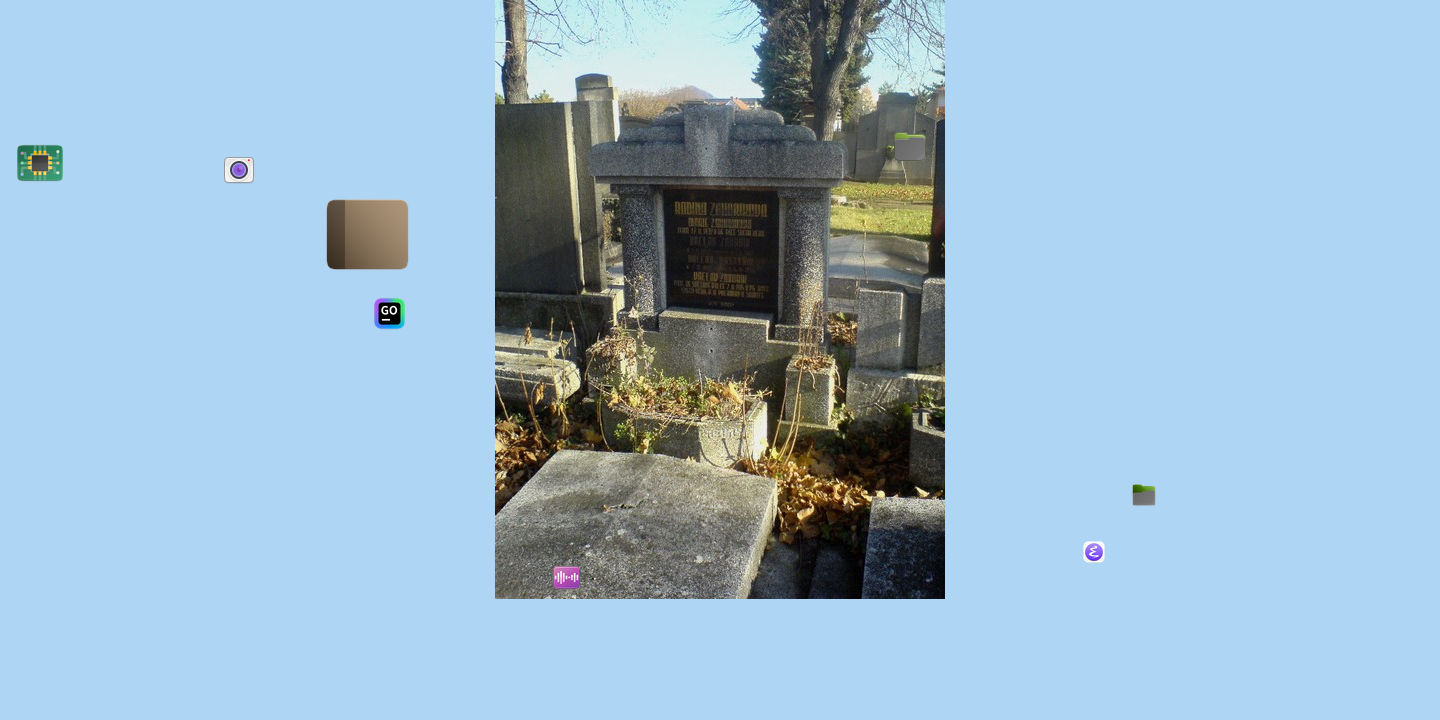 The width and height of the screenshot is (1440, 720). Describe the element at coordinates (1144, 495) in the screenshot. I see `drop file here to move into folder` at that location.